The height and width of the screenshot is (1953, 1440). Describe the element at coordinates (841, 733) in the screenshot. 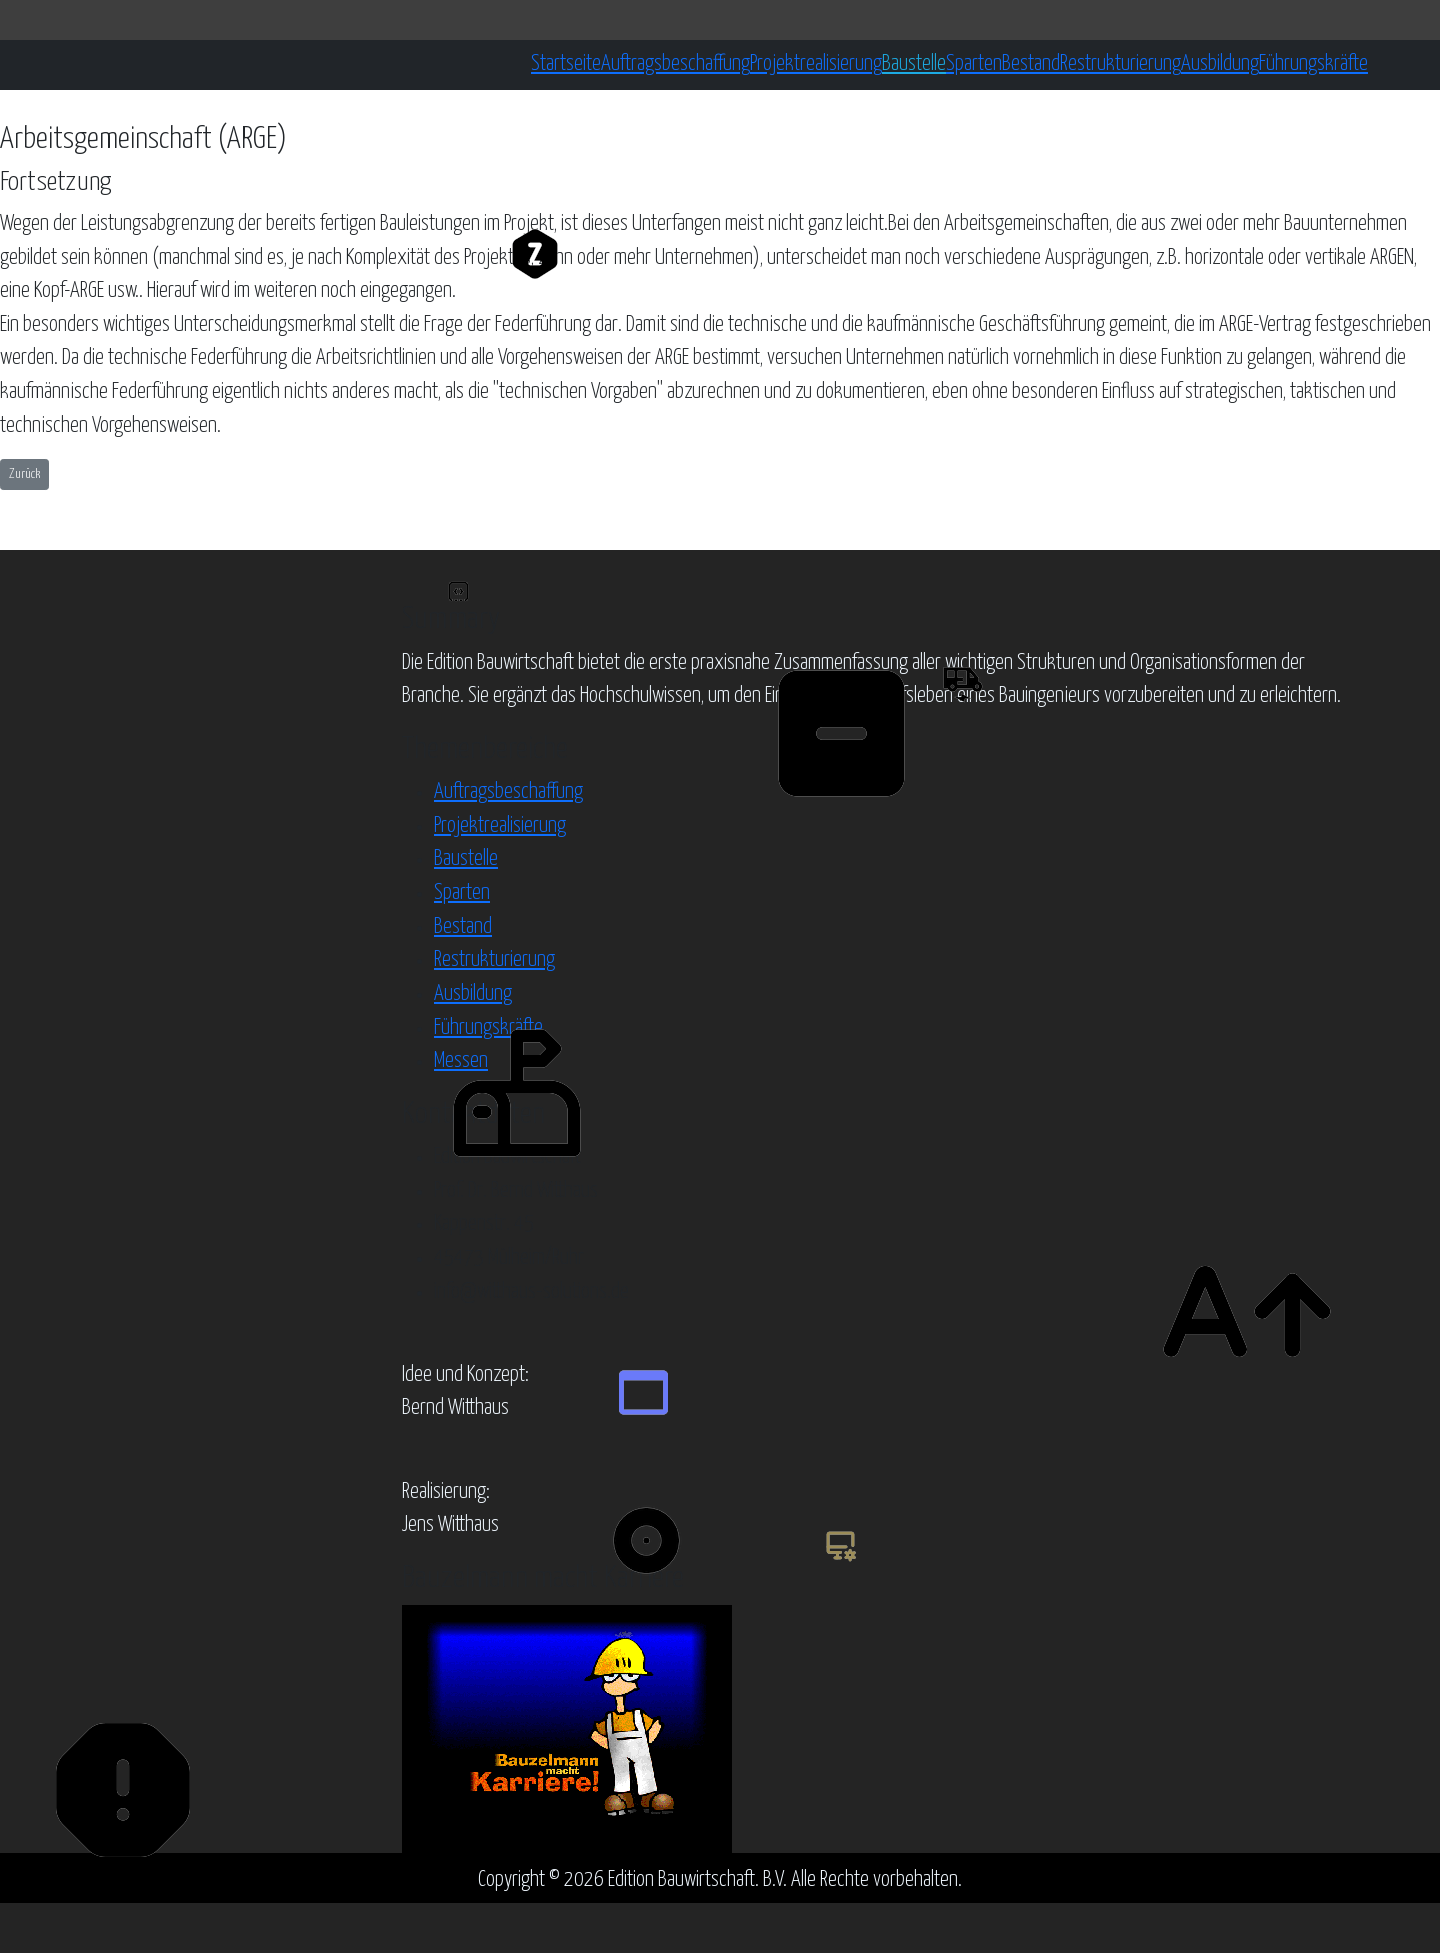

I see `remove an item from a list` at that location.